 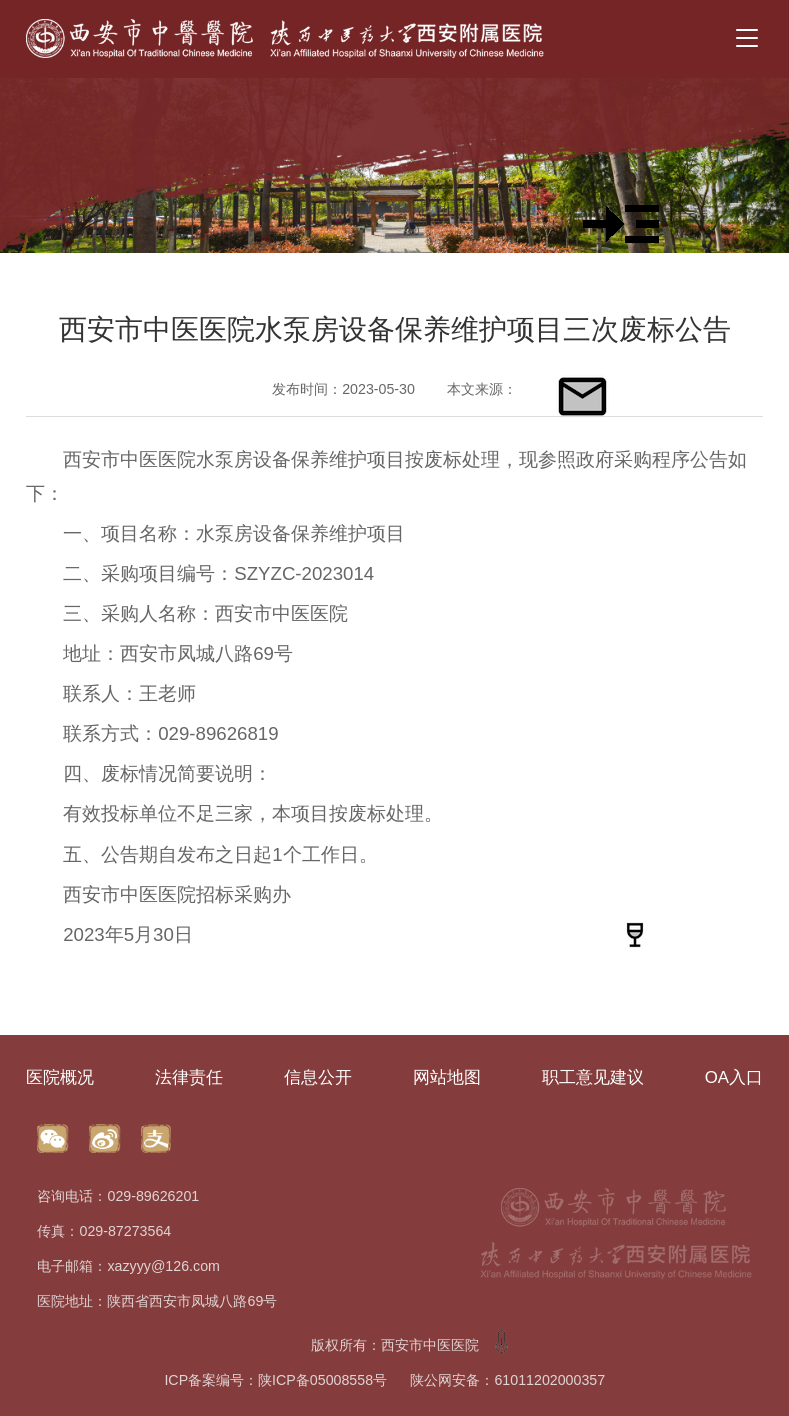 What do you see at coordinates (501, 1341) in the screenshot?
I see `view current temperature` at bounding box center [501, 1341].